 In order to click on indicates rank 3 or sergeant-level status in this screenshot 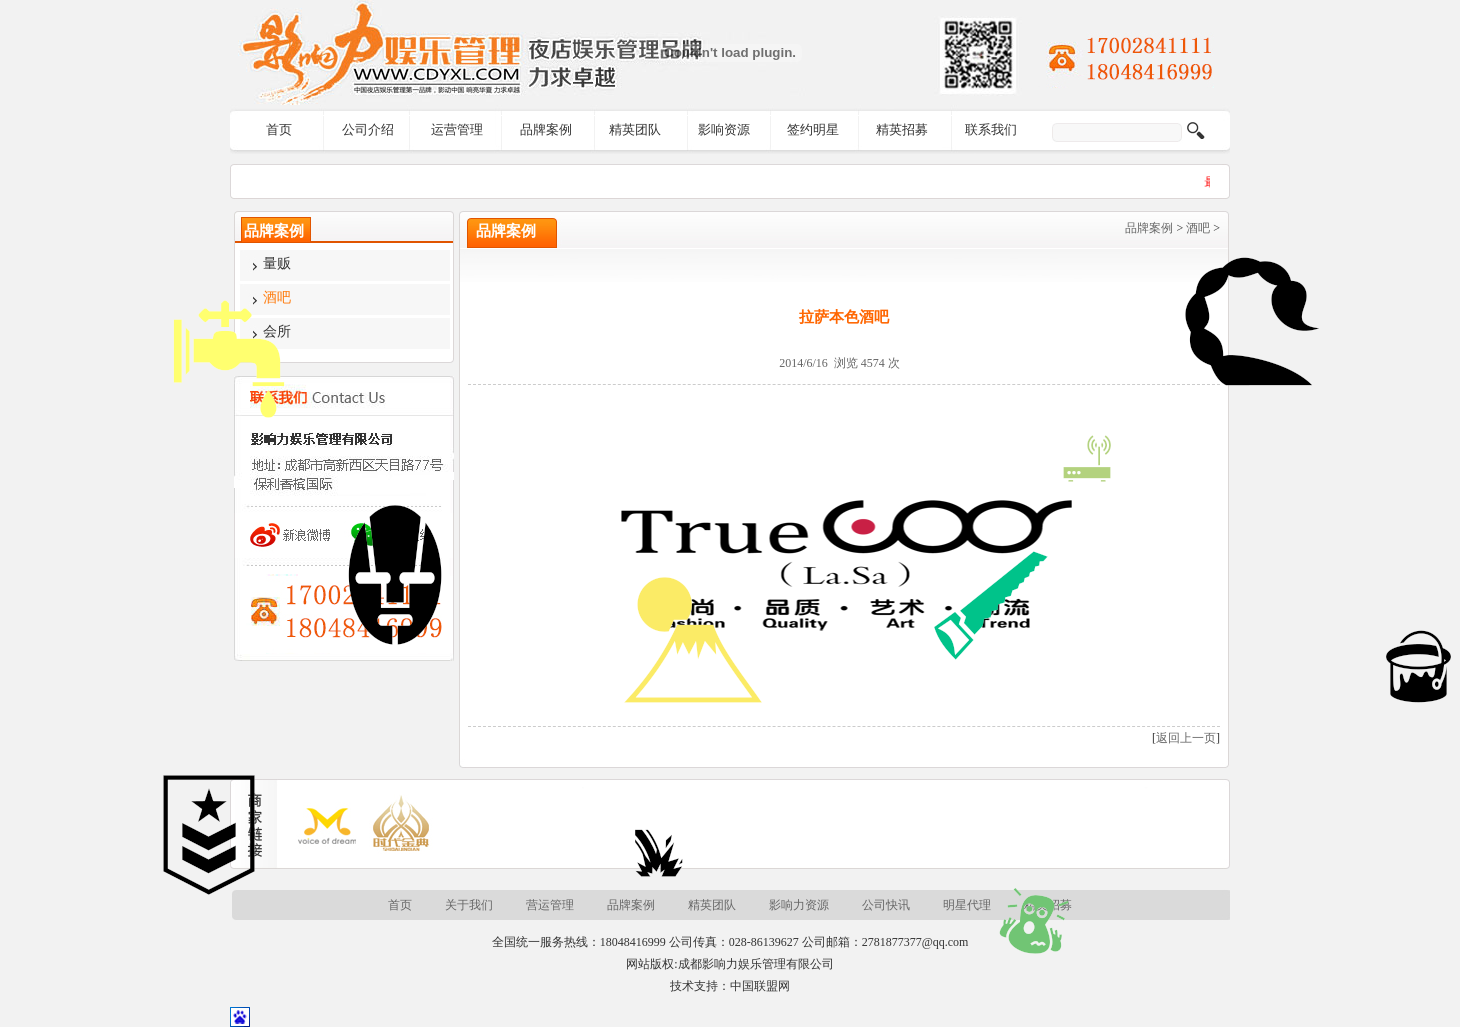, I will do `click(209, 835)`.